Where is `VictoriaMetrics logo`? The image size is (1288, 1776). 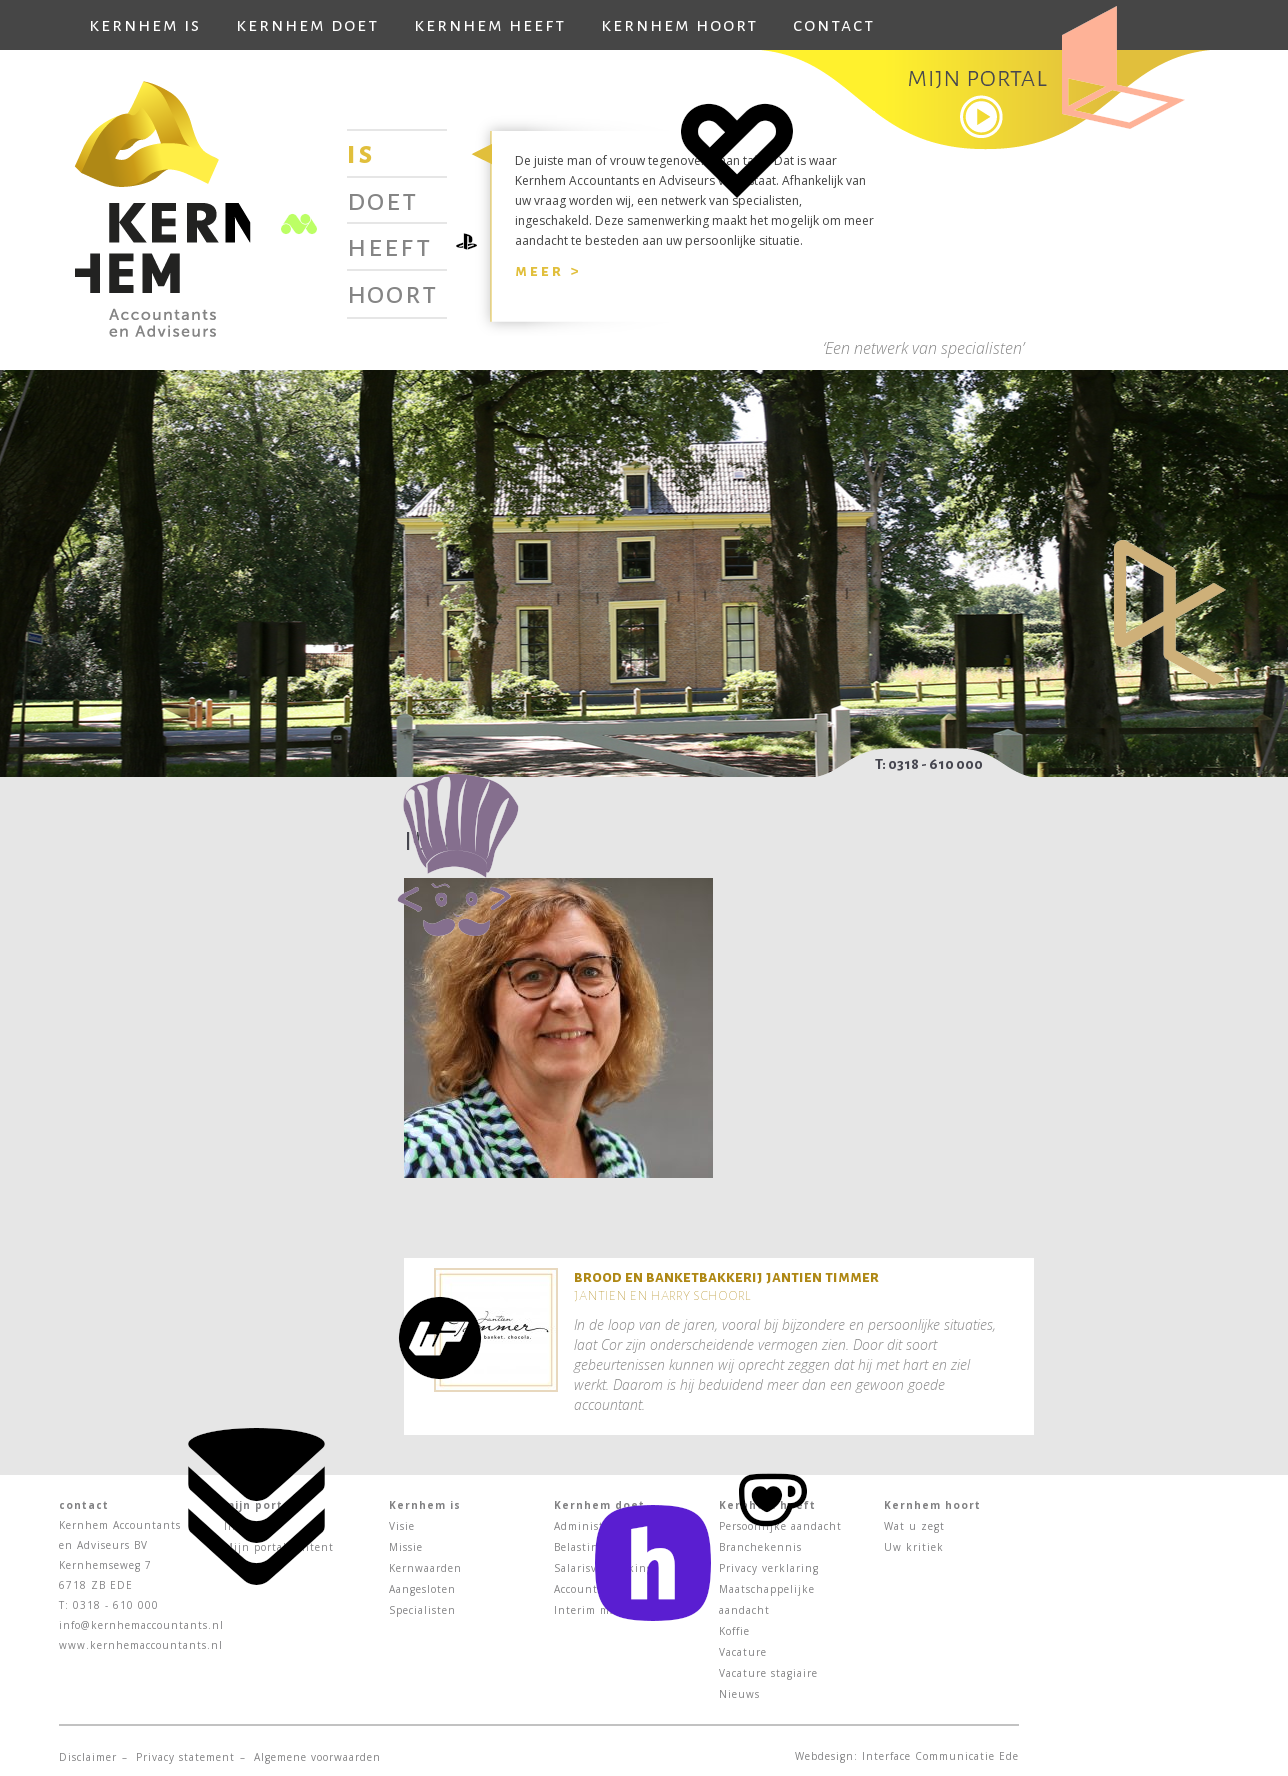 VictoriaMetrics logo is located at coordinates (256, 1506).